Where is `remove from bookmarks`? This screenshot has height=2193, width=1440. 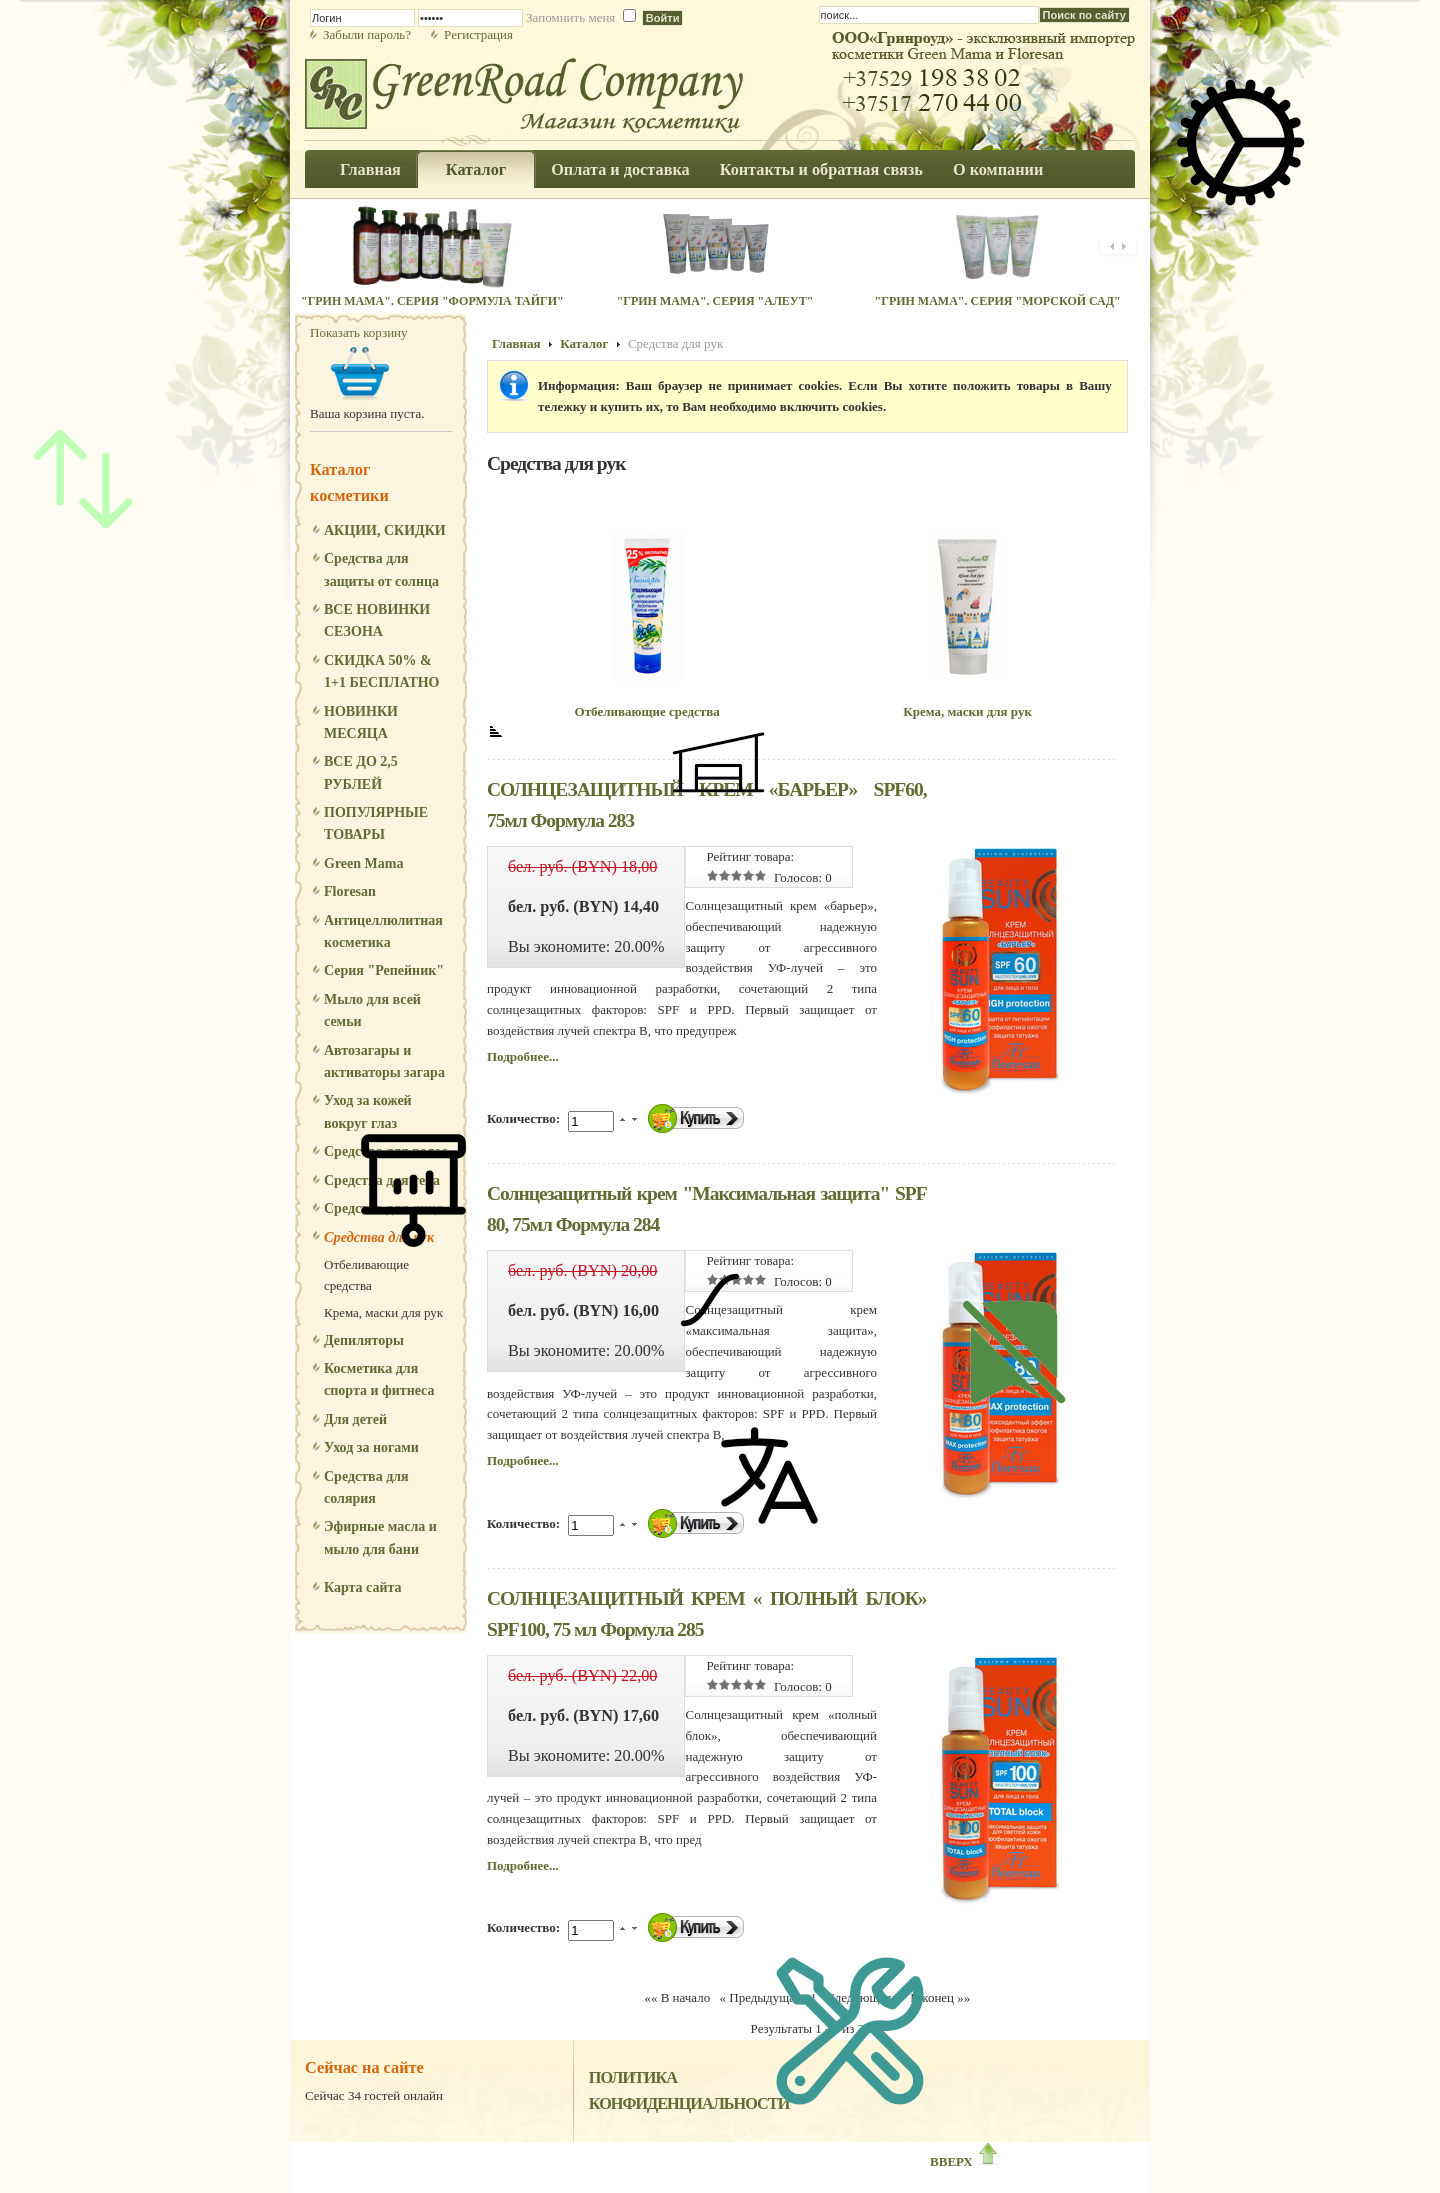 remove from bookmarks is located at coordinates (1014, 1352).